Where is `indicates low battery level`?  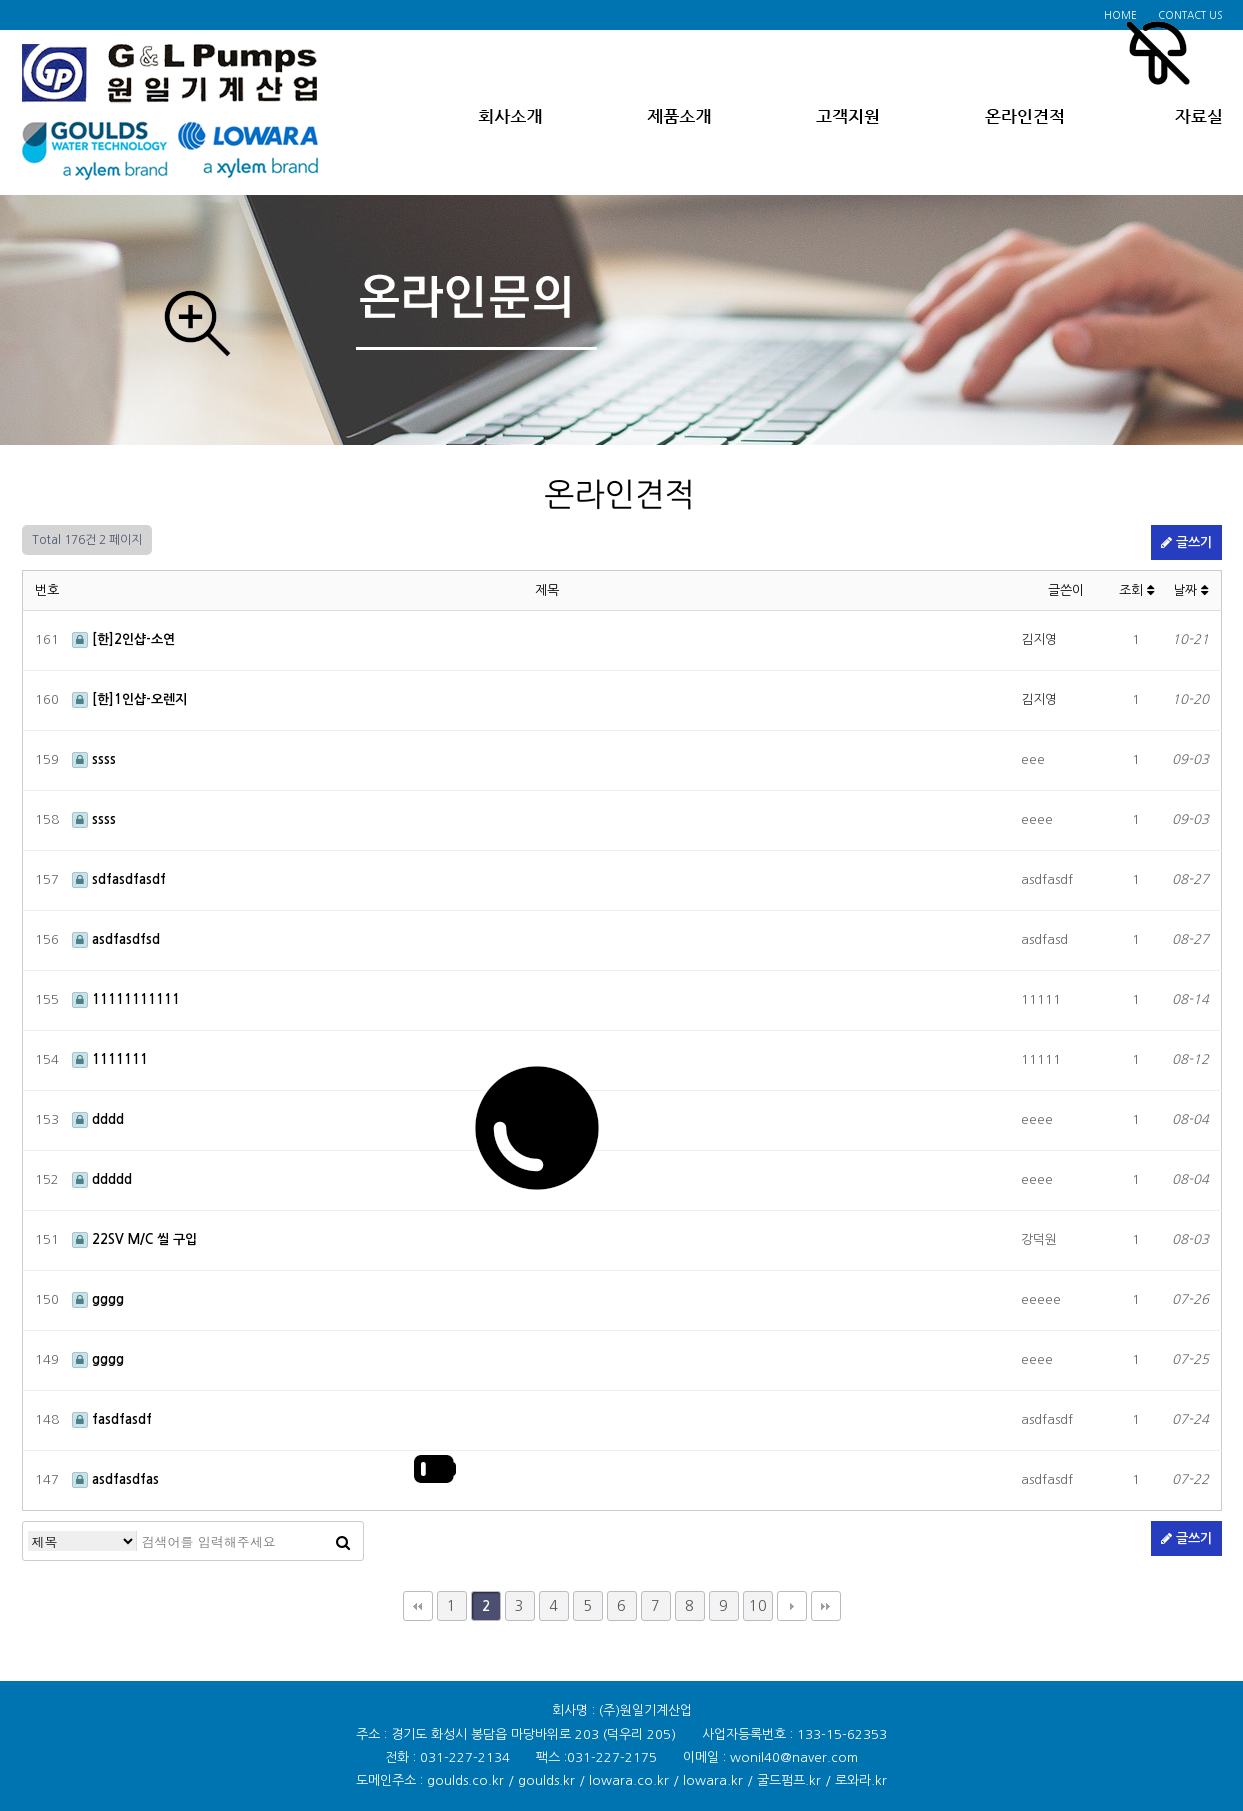 indicates low battery level is located at coordinates (435, 1469).